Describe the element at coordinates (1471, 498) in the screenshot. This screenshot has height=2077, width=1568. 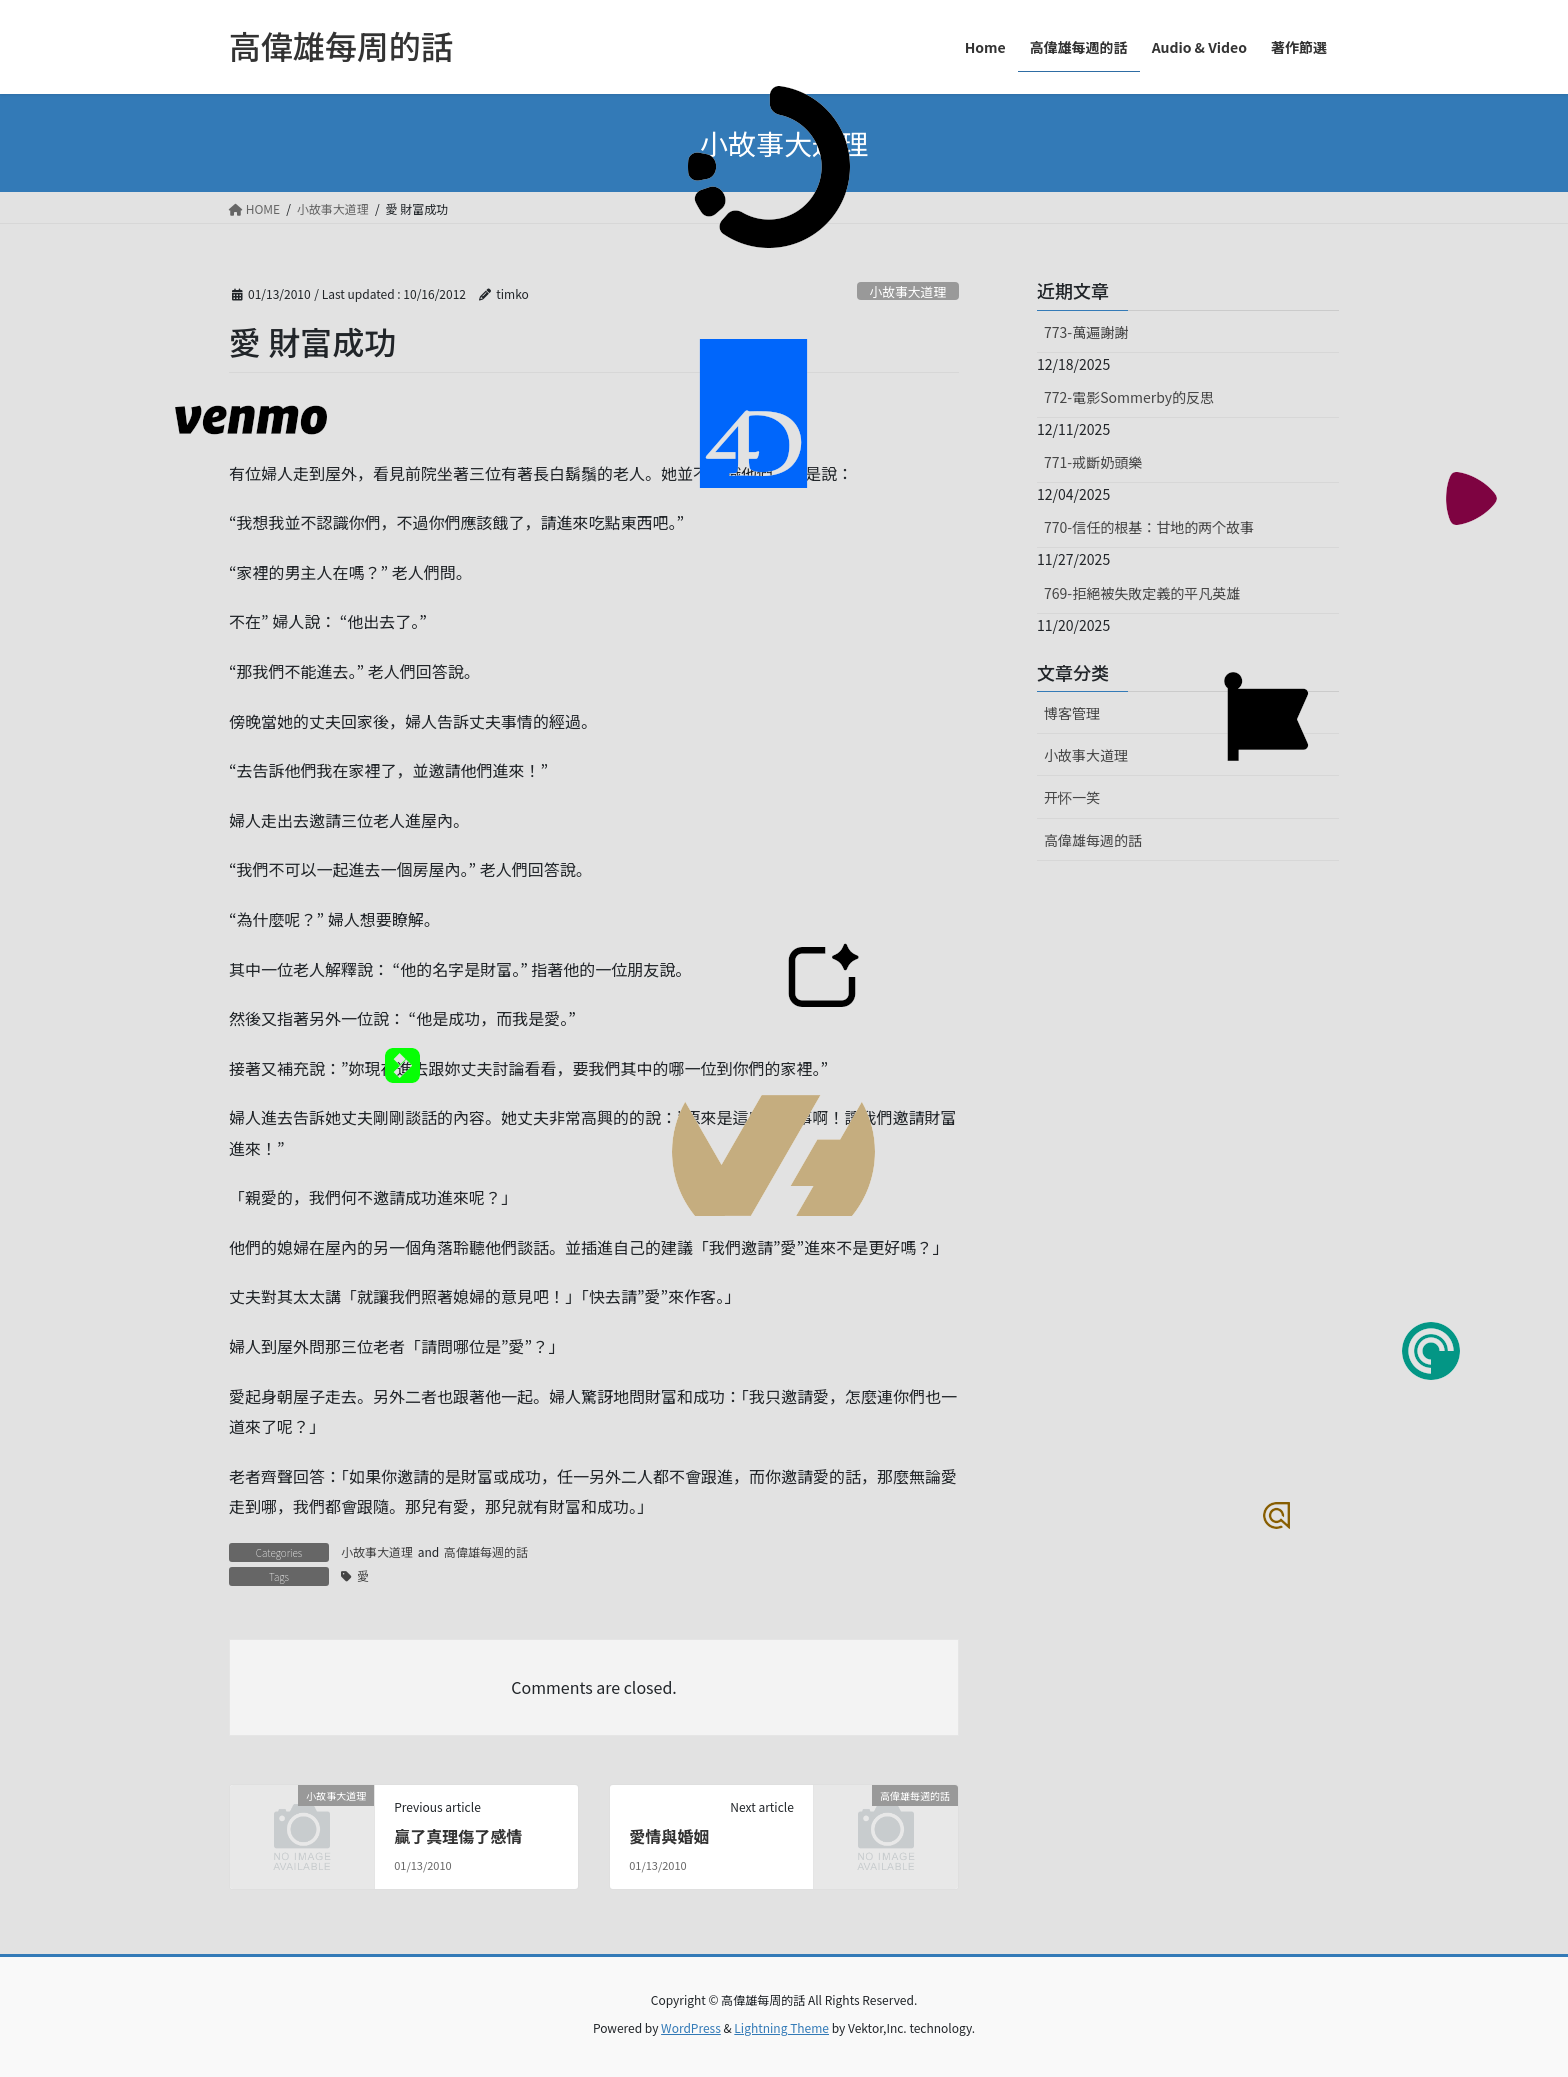
I see `open the Zalando shopping app` at that location.